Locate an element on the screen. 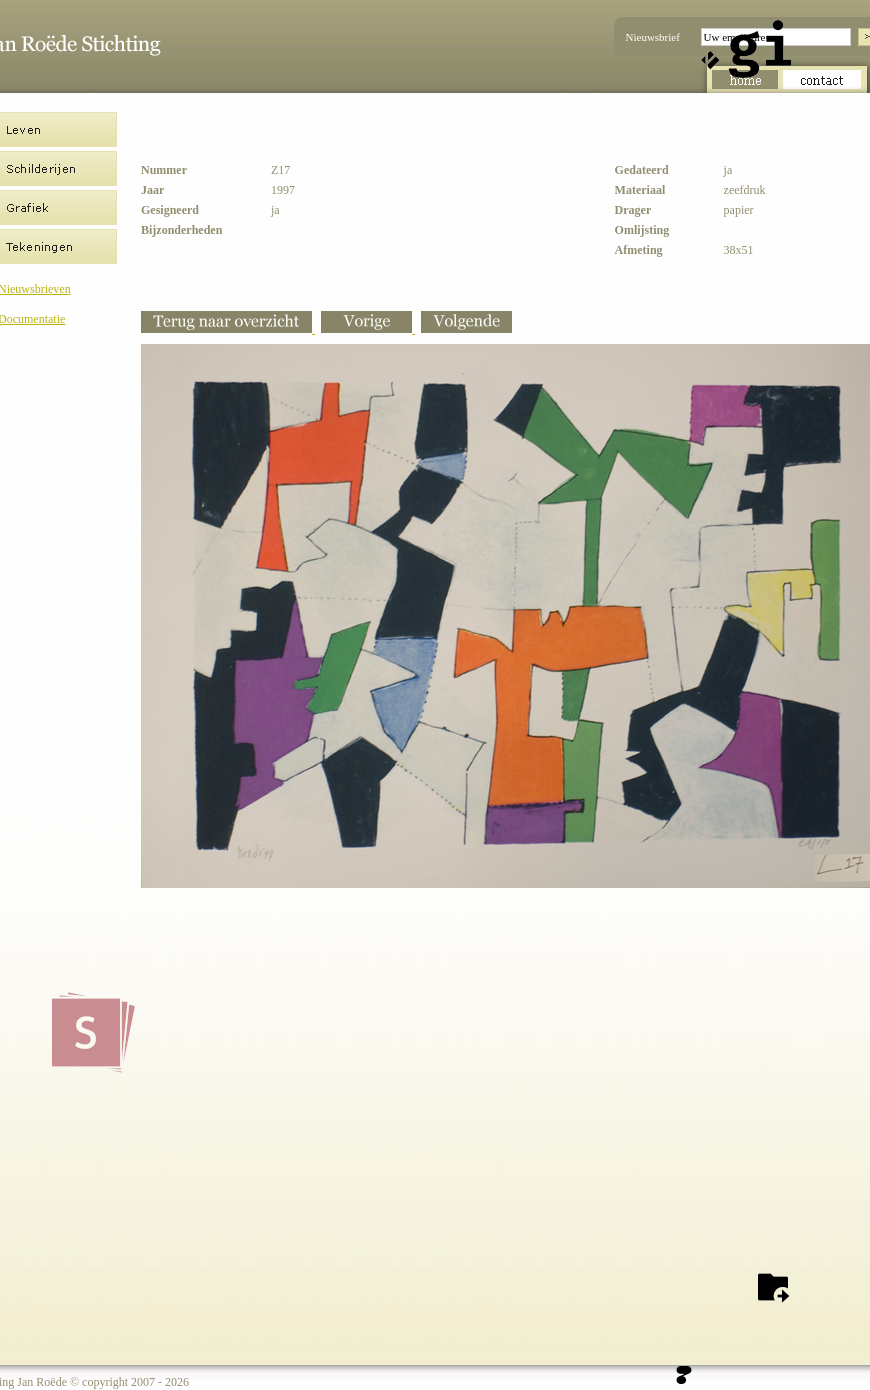  open slides presentation app is located at coordinates (93, 1032).